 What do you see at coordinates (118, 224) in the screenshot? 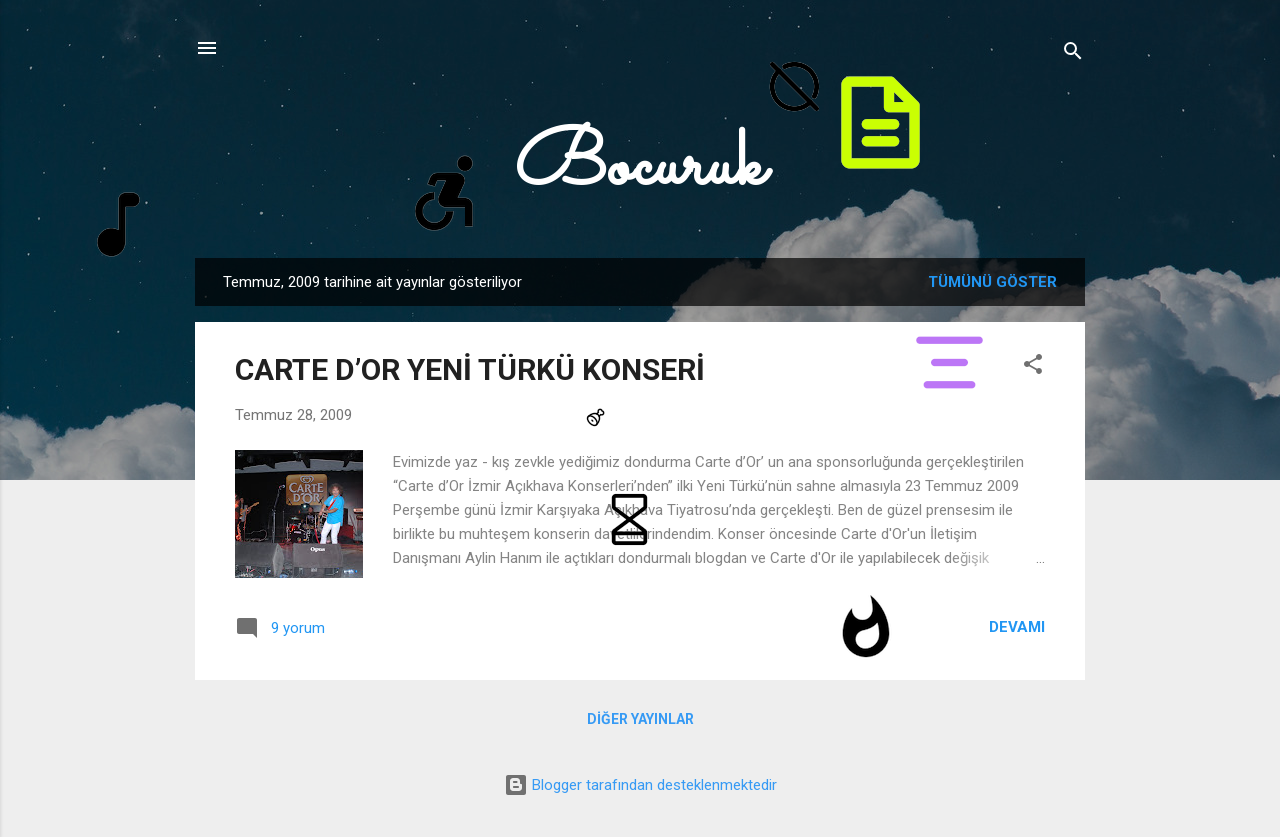
I see `play or access audio content` at bounding box center [118, 224].